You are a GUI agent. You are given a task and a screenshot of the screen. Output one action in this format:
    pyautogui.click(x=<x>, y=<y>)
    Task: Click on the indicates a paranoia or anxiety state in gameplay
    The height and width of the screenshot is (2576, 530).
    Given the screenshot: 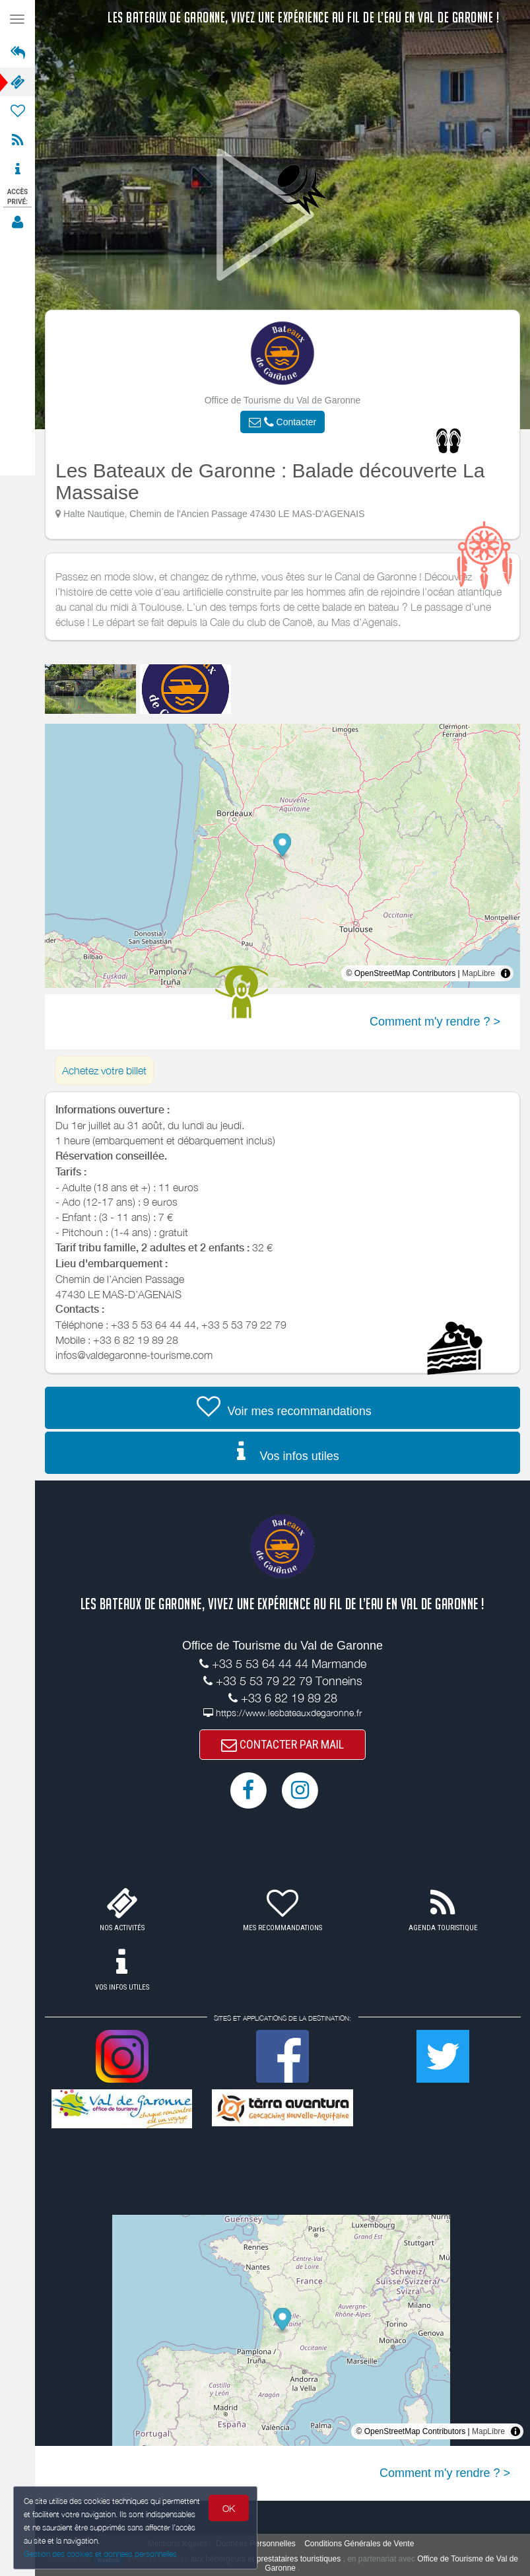 What is the action you would take?
    pyautogui.click(x=242, y=992)
    